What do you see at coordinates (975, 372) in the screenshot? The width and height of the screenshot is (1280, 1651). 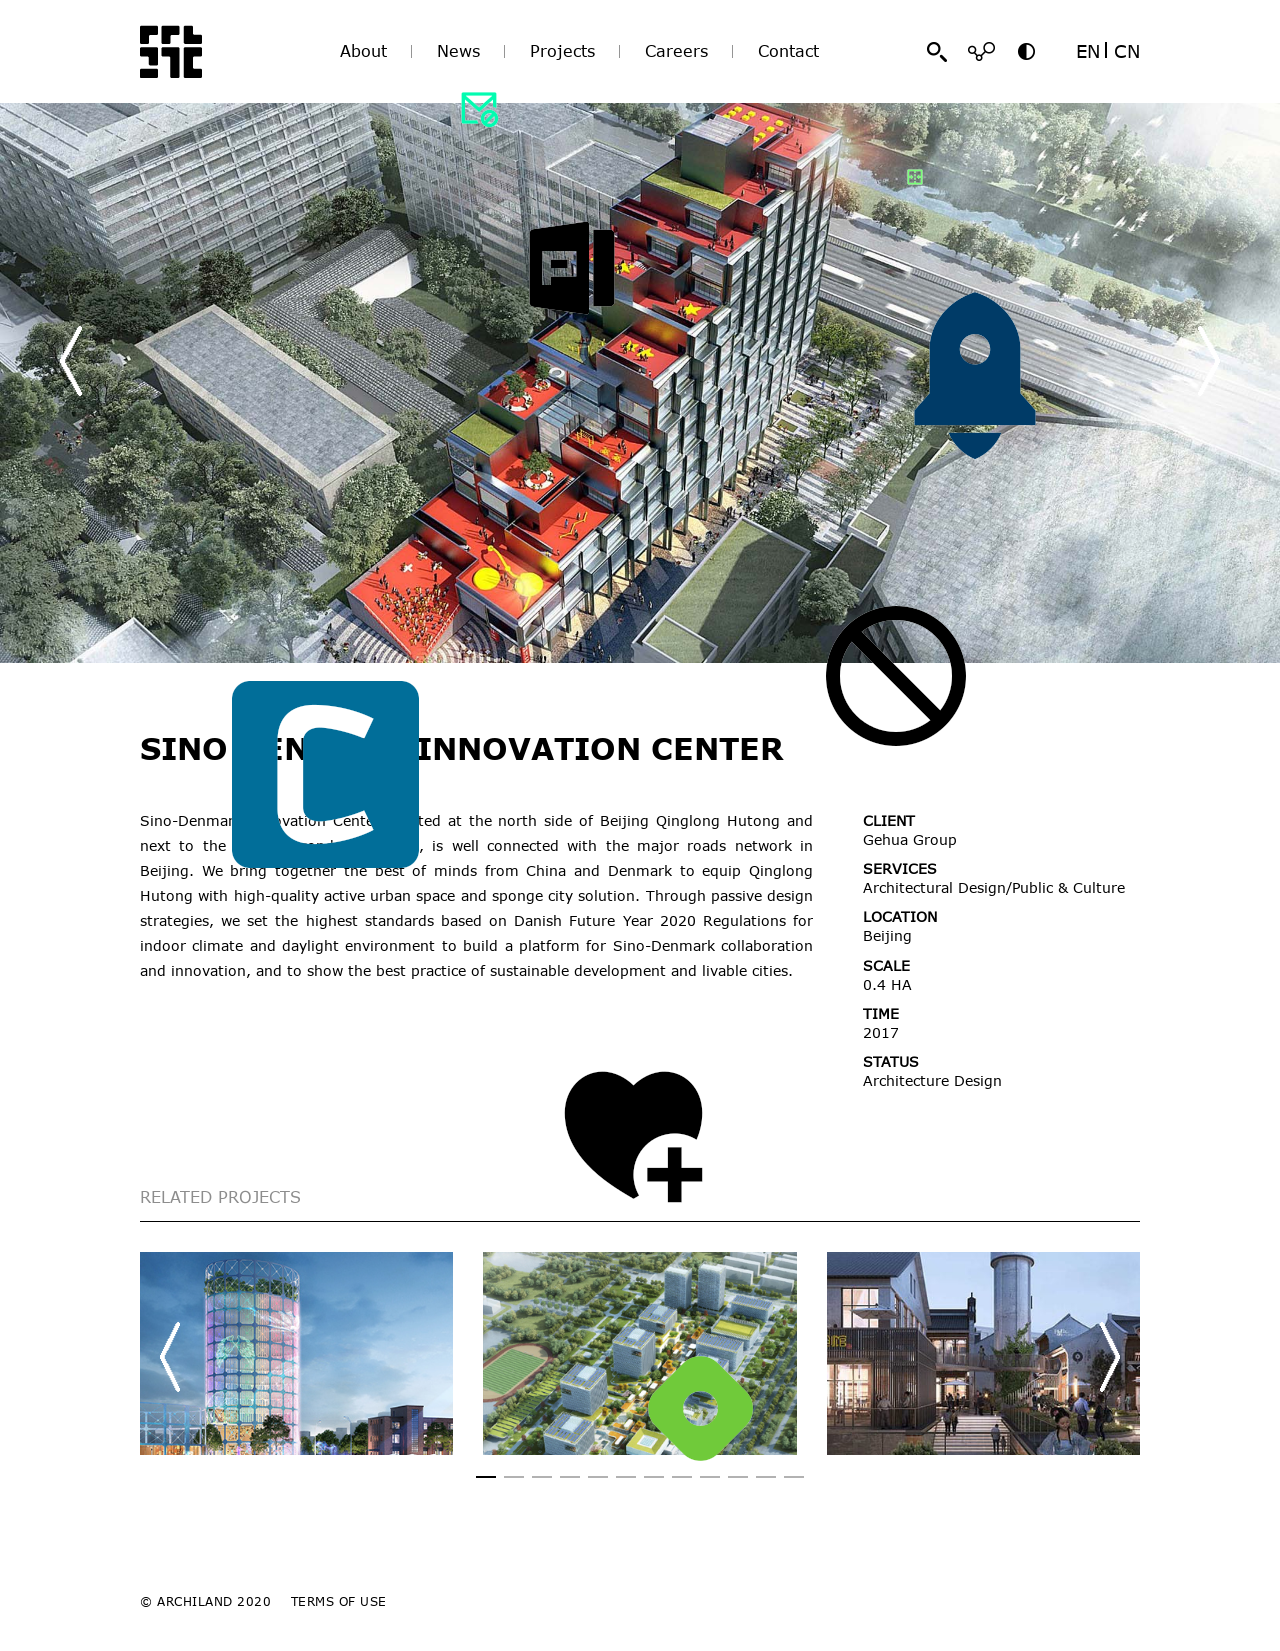 I see `launch or deploy an application` at bounding box center [975, 372].